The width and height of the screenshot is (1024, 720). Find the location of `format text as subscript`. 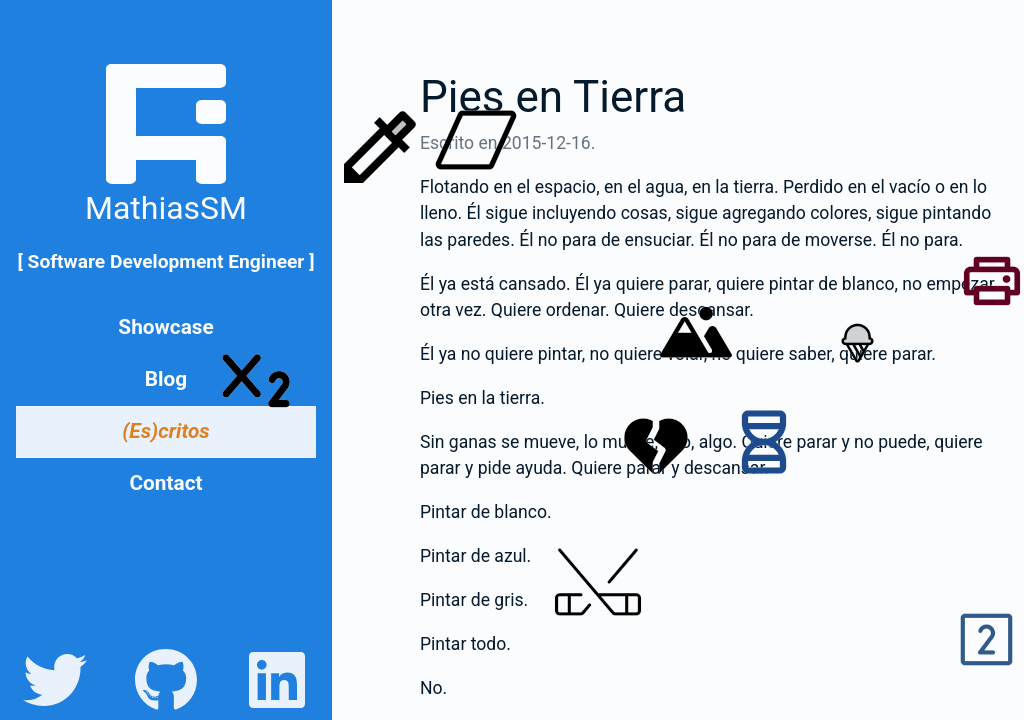

format text as subscript is located at coordinates (252, 379).